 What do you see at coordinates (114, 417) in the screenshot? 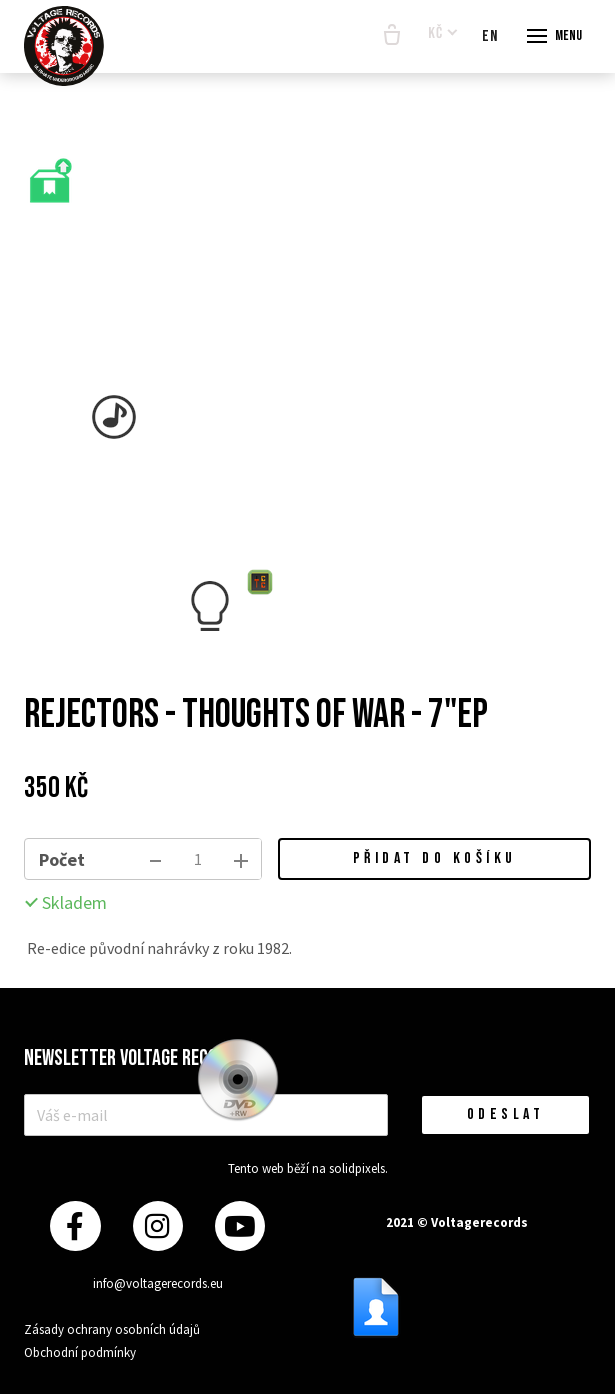
I see `open cantata music player` at bounding box center [114, 417].